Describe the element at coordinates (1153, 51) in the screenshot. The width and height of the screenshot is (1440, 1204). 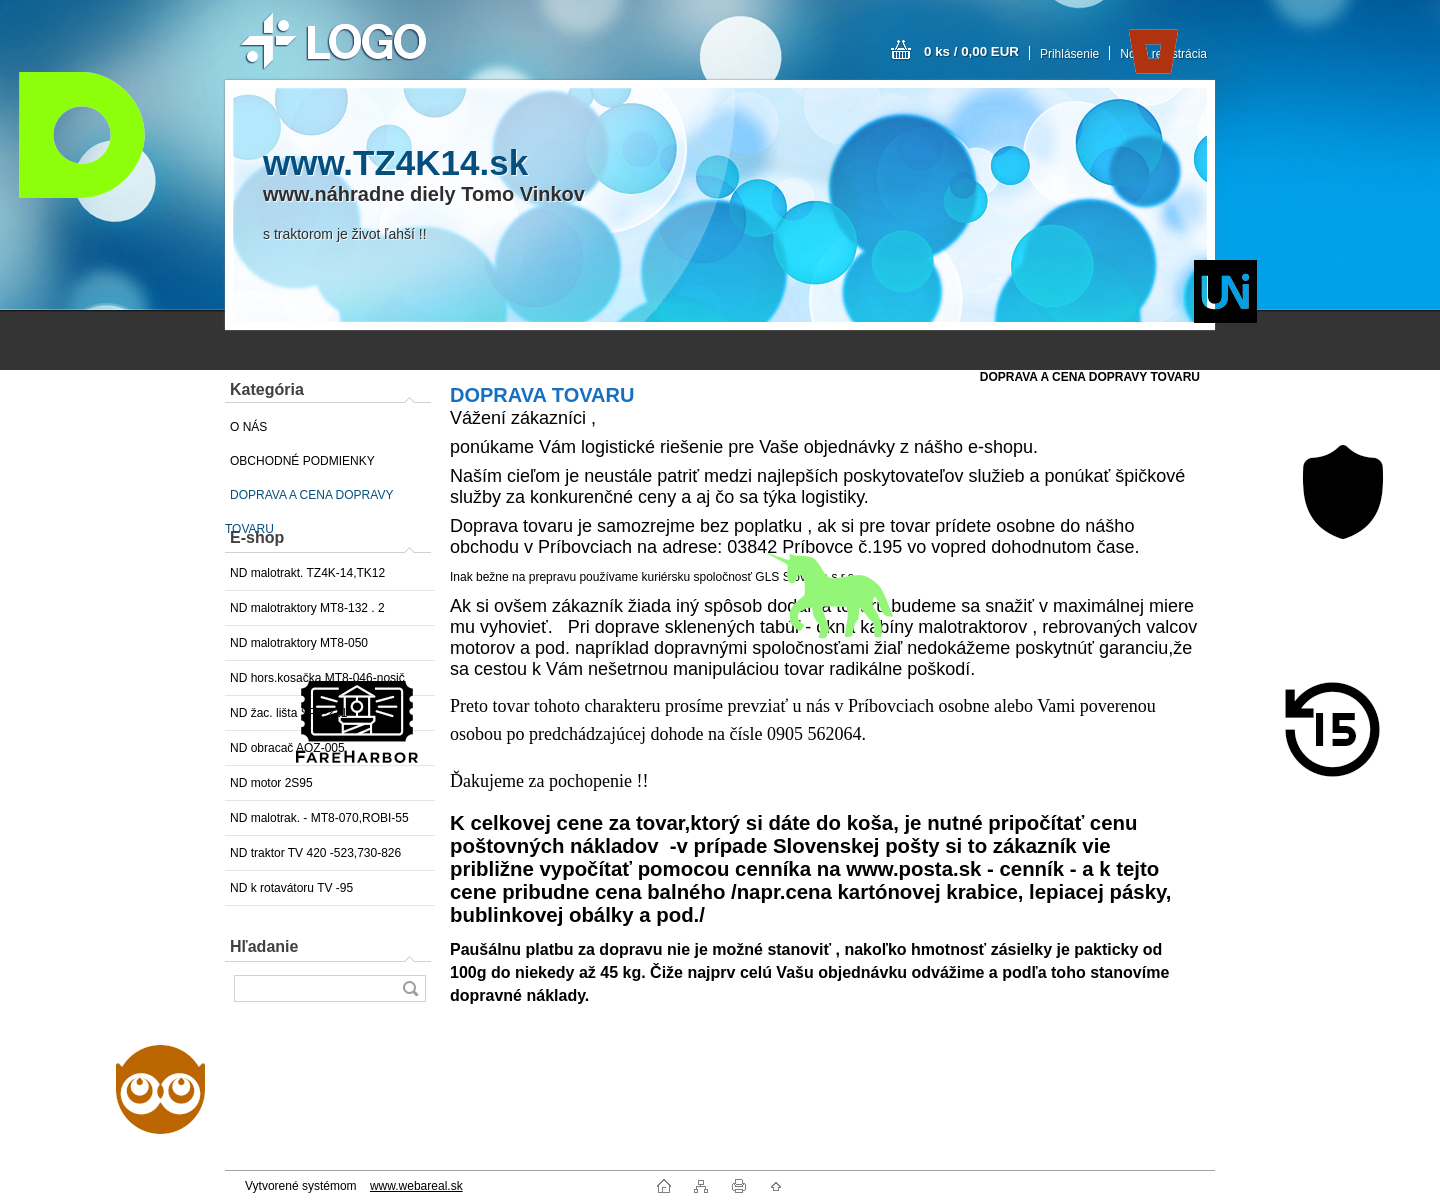
I see `open Bitbucket repository` at that location.